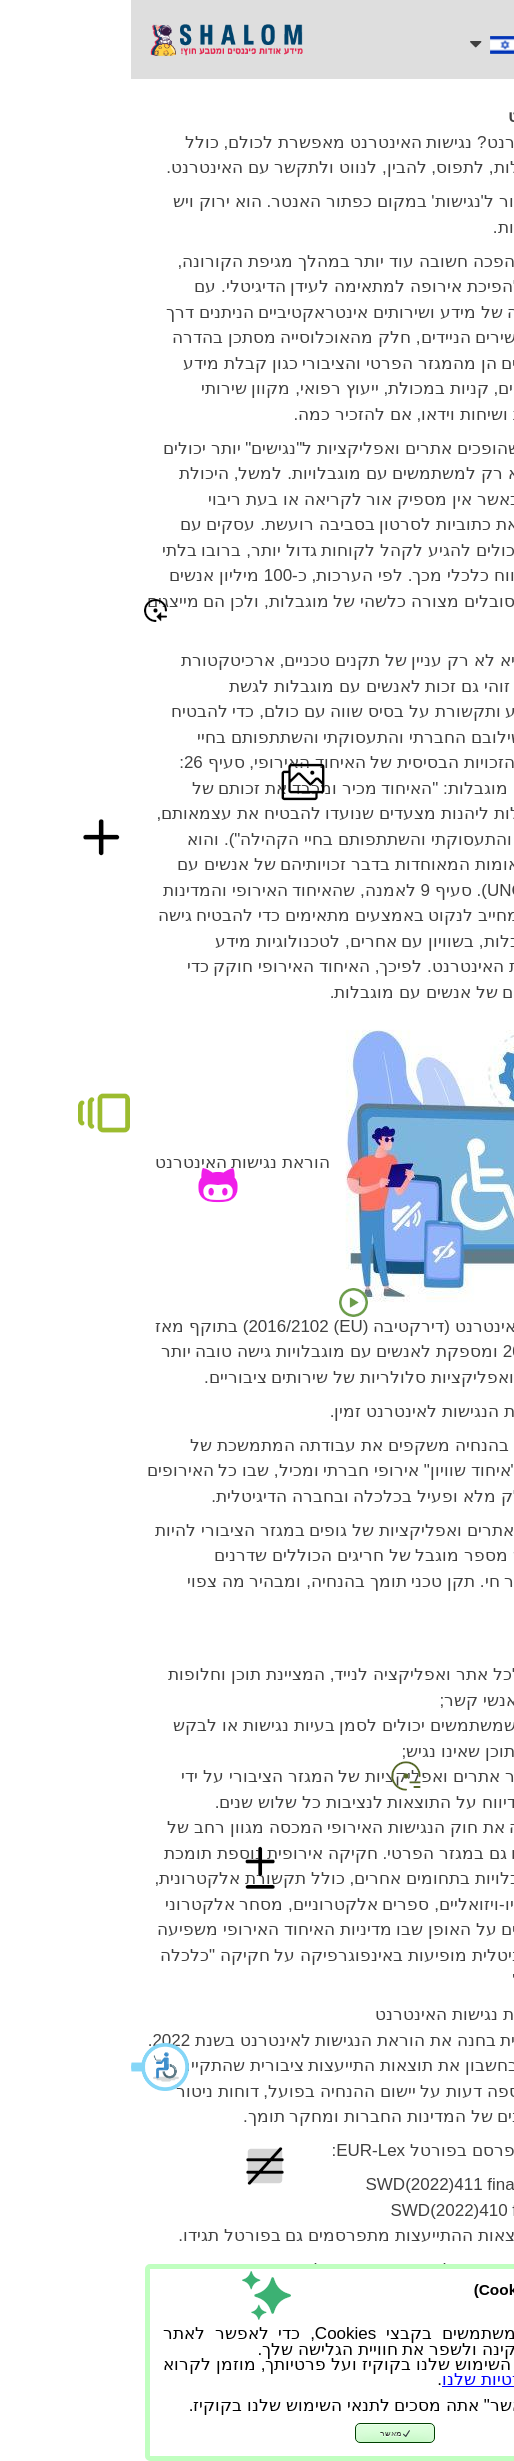 This screenshot has width=514, height=2461. I want to click on view version history, so click(104, 1113).